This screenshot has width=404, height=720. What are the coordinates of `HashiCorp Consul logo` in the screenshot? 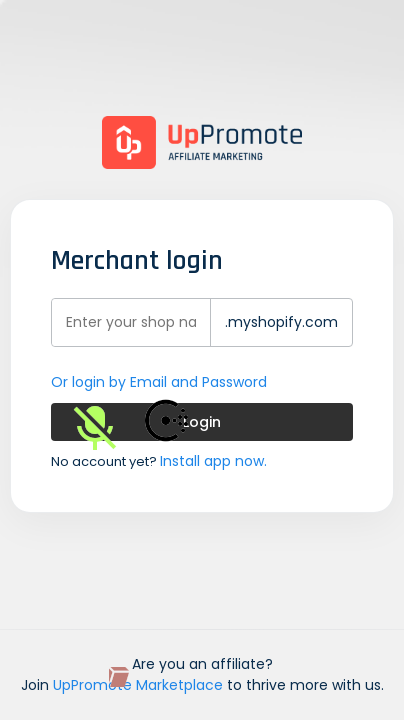 It's located at (166, 420).